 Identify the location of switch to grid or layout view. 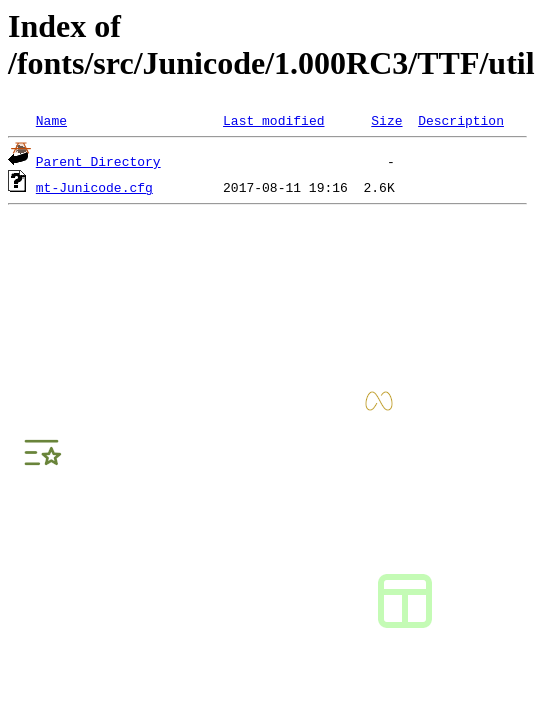
(405, 601).